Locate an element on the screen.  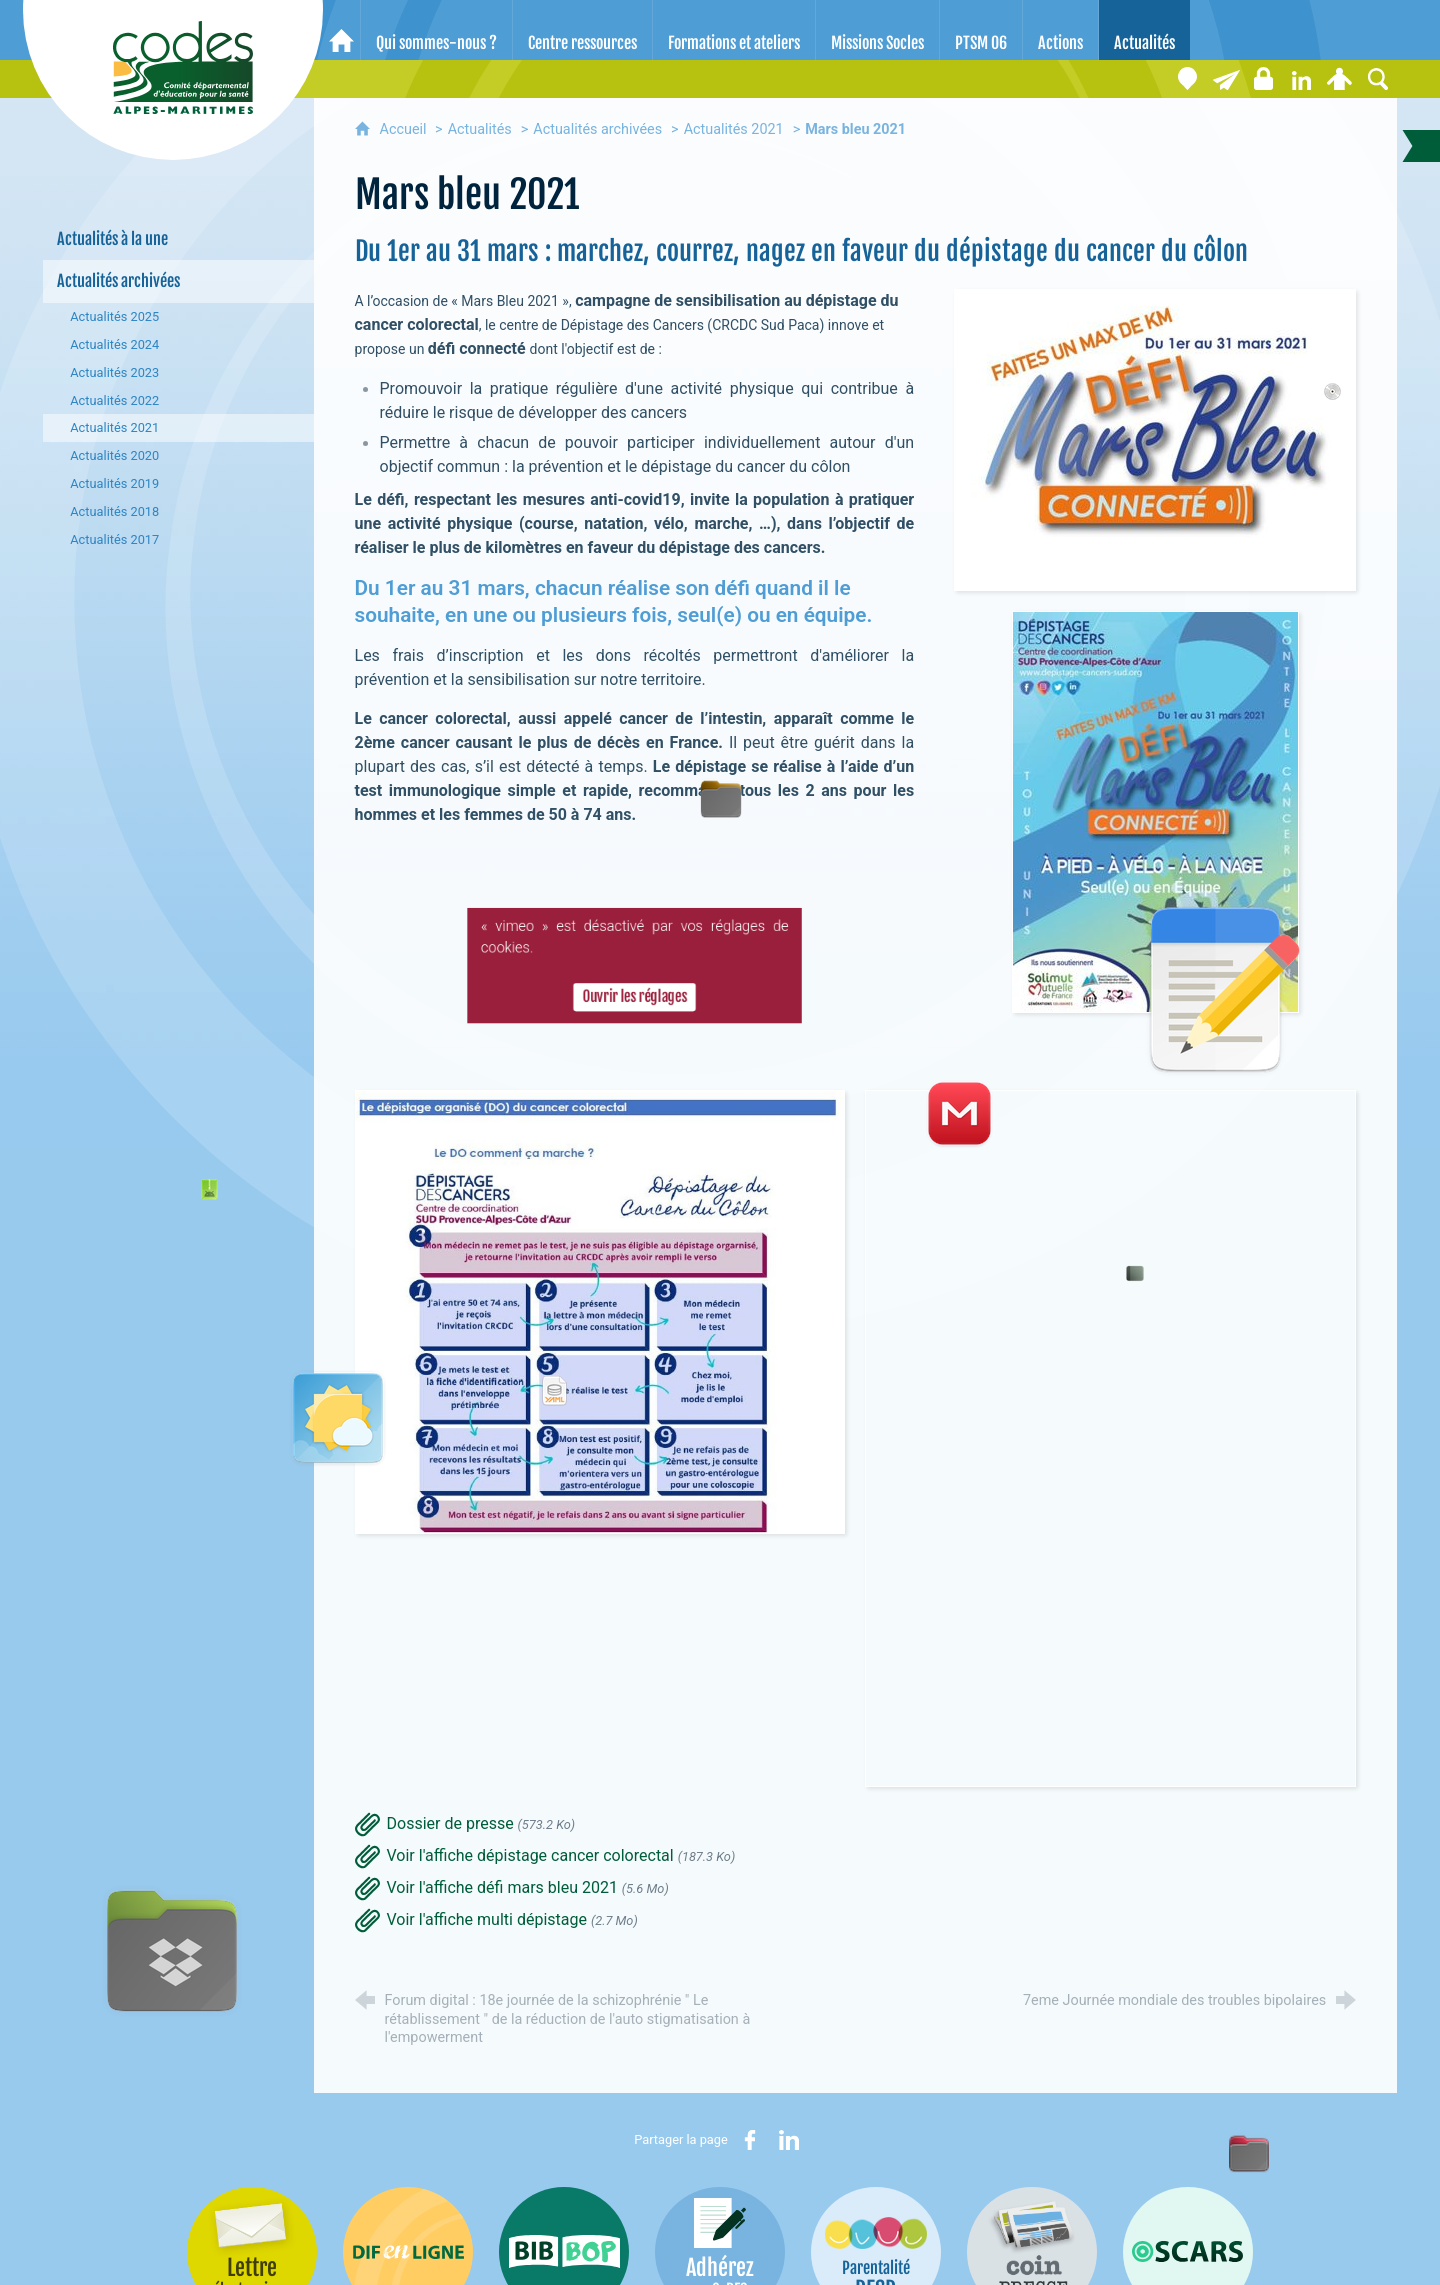
open the MEGA cloud storage app is located at coordinates (959, 1113).